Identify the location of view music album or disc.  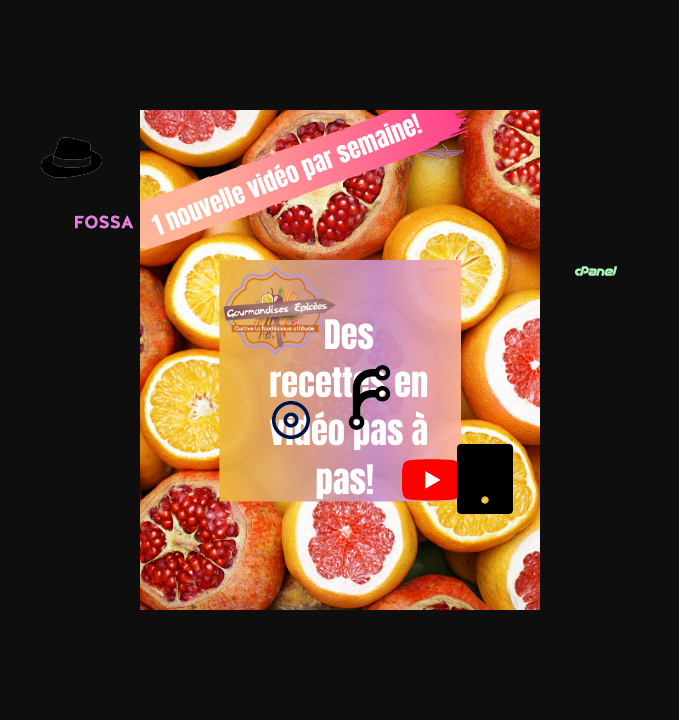
(291, 420).